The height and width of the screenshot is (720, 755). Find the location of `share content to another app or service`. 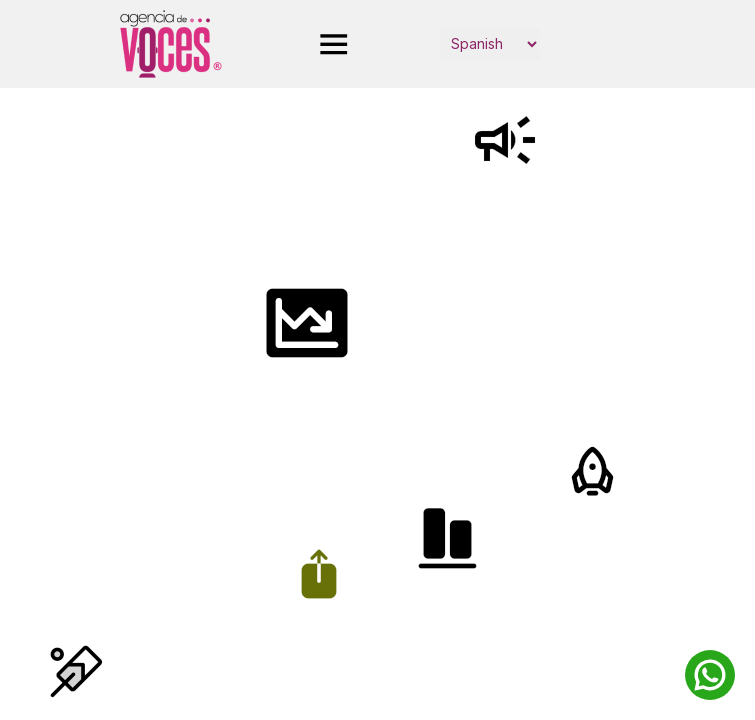

share content to another app or service is located at coordinates (319, 574).